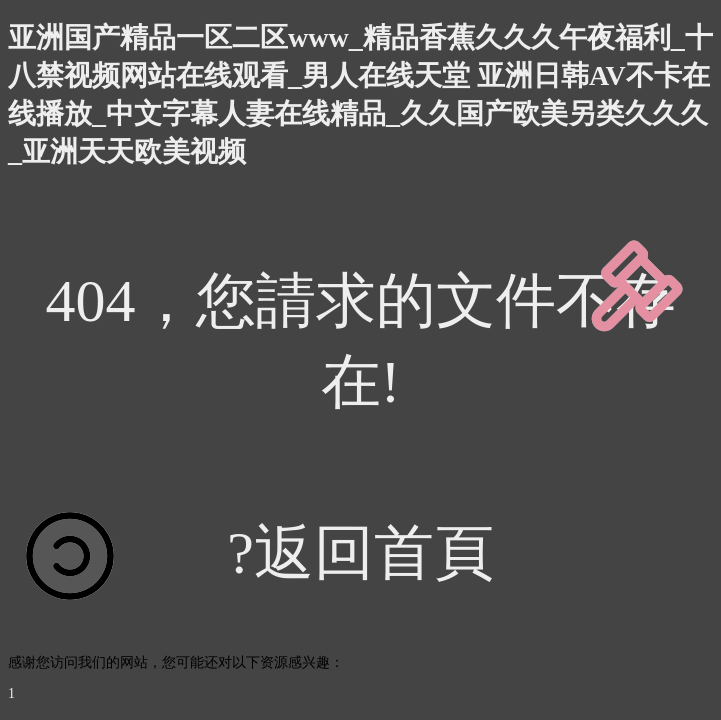  I want to click on access legal or terms of service information, so click(634, 289).